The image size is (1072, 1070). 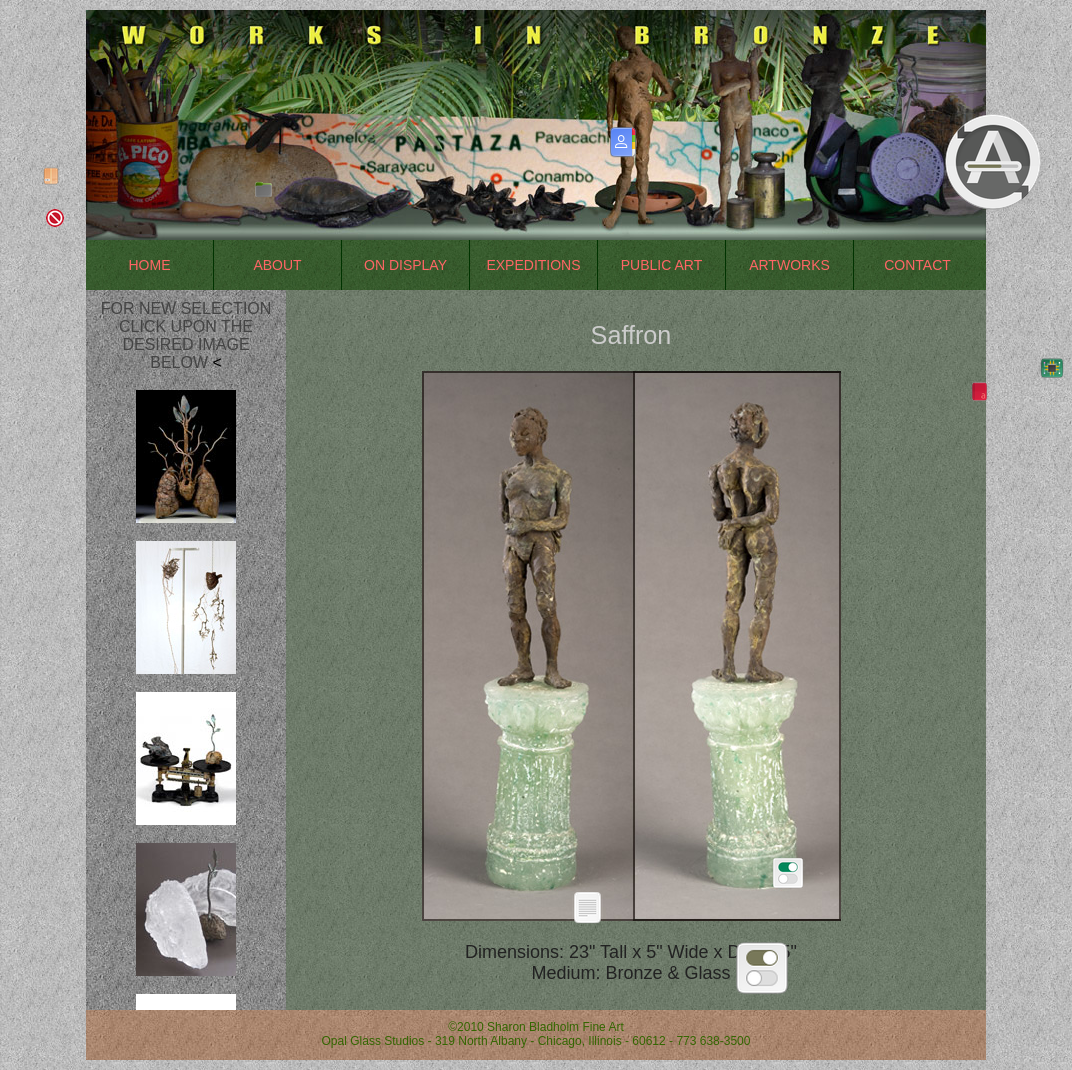 What do you see at coordinates (788, 873) in the screenshot?
I see `open desktop preferences or settings` at bounding box center [788, 873].